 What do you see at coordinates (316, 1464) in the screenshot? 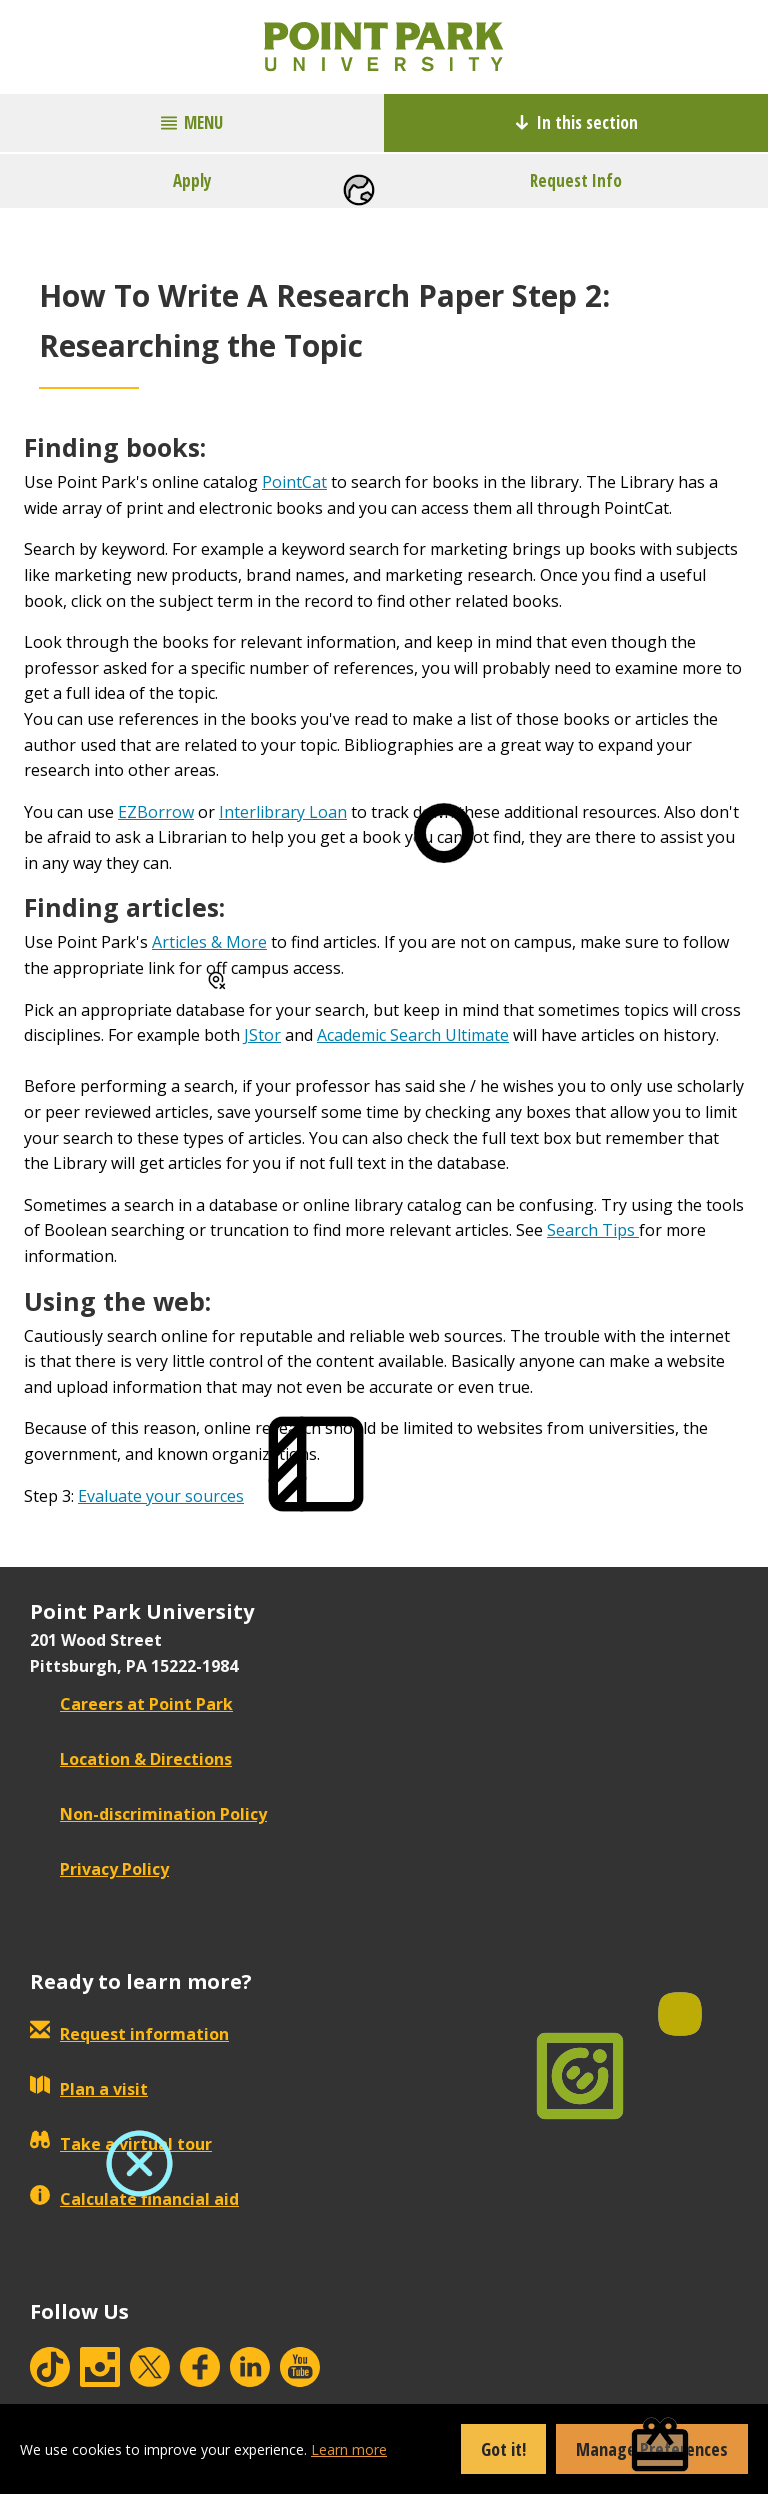
I see `freeze the left column in a spreadsheet` at bounding box center [316, 1464].